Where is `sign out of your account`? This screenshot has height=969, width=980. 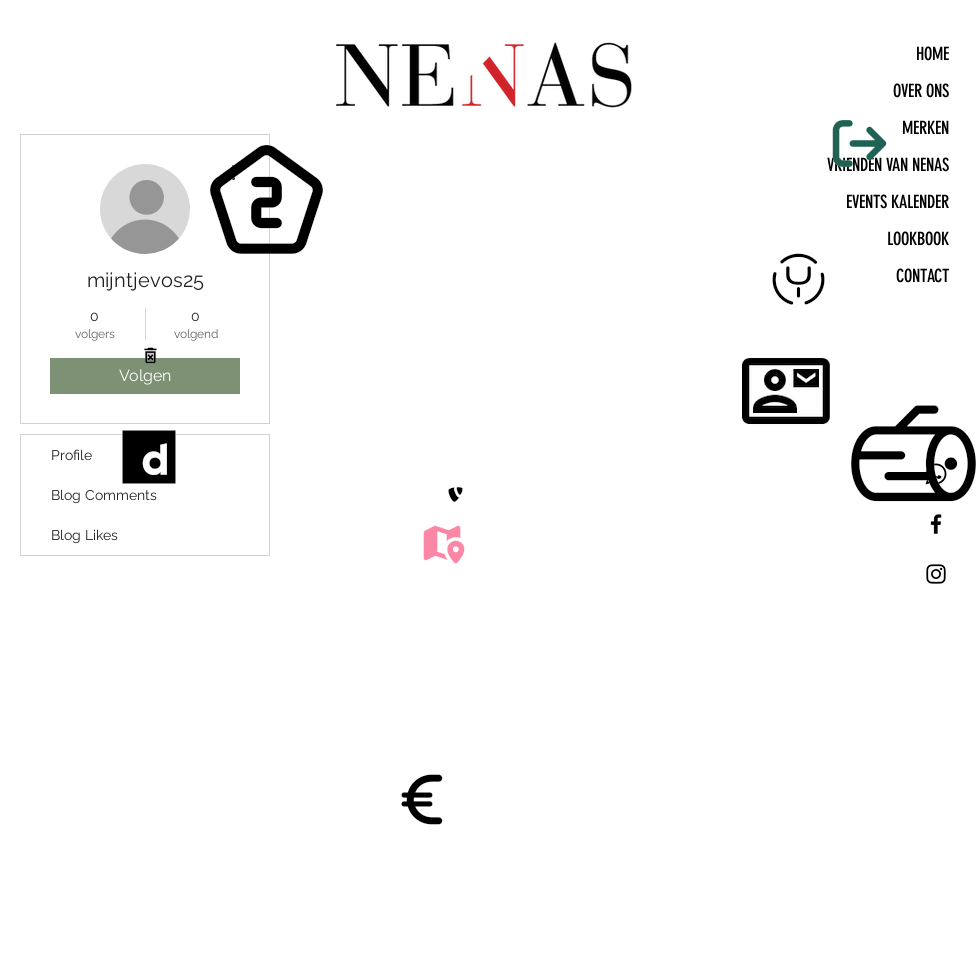
sign out of your account is located at coordinates (859, 143).